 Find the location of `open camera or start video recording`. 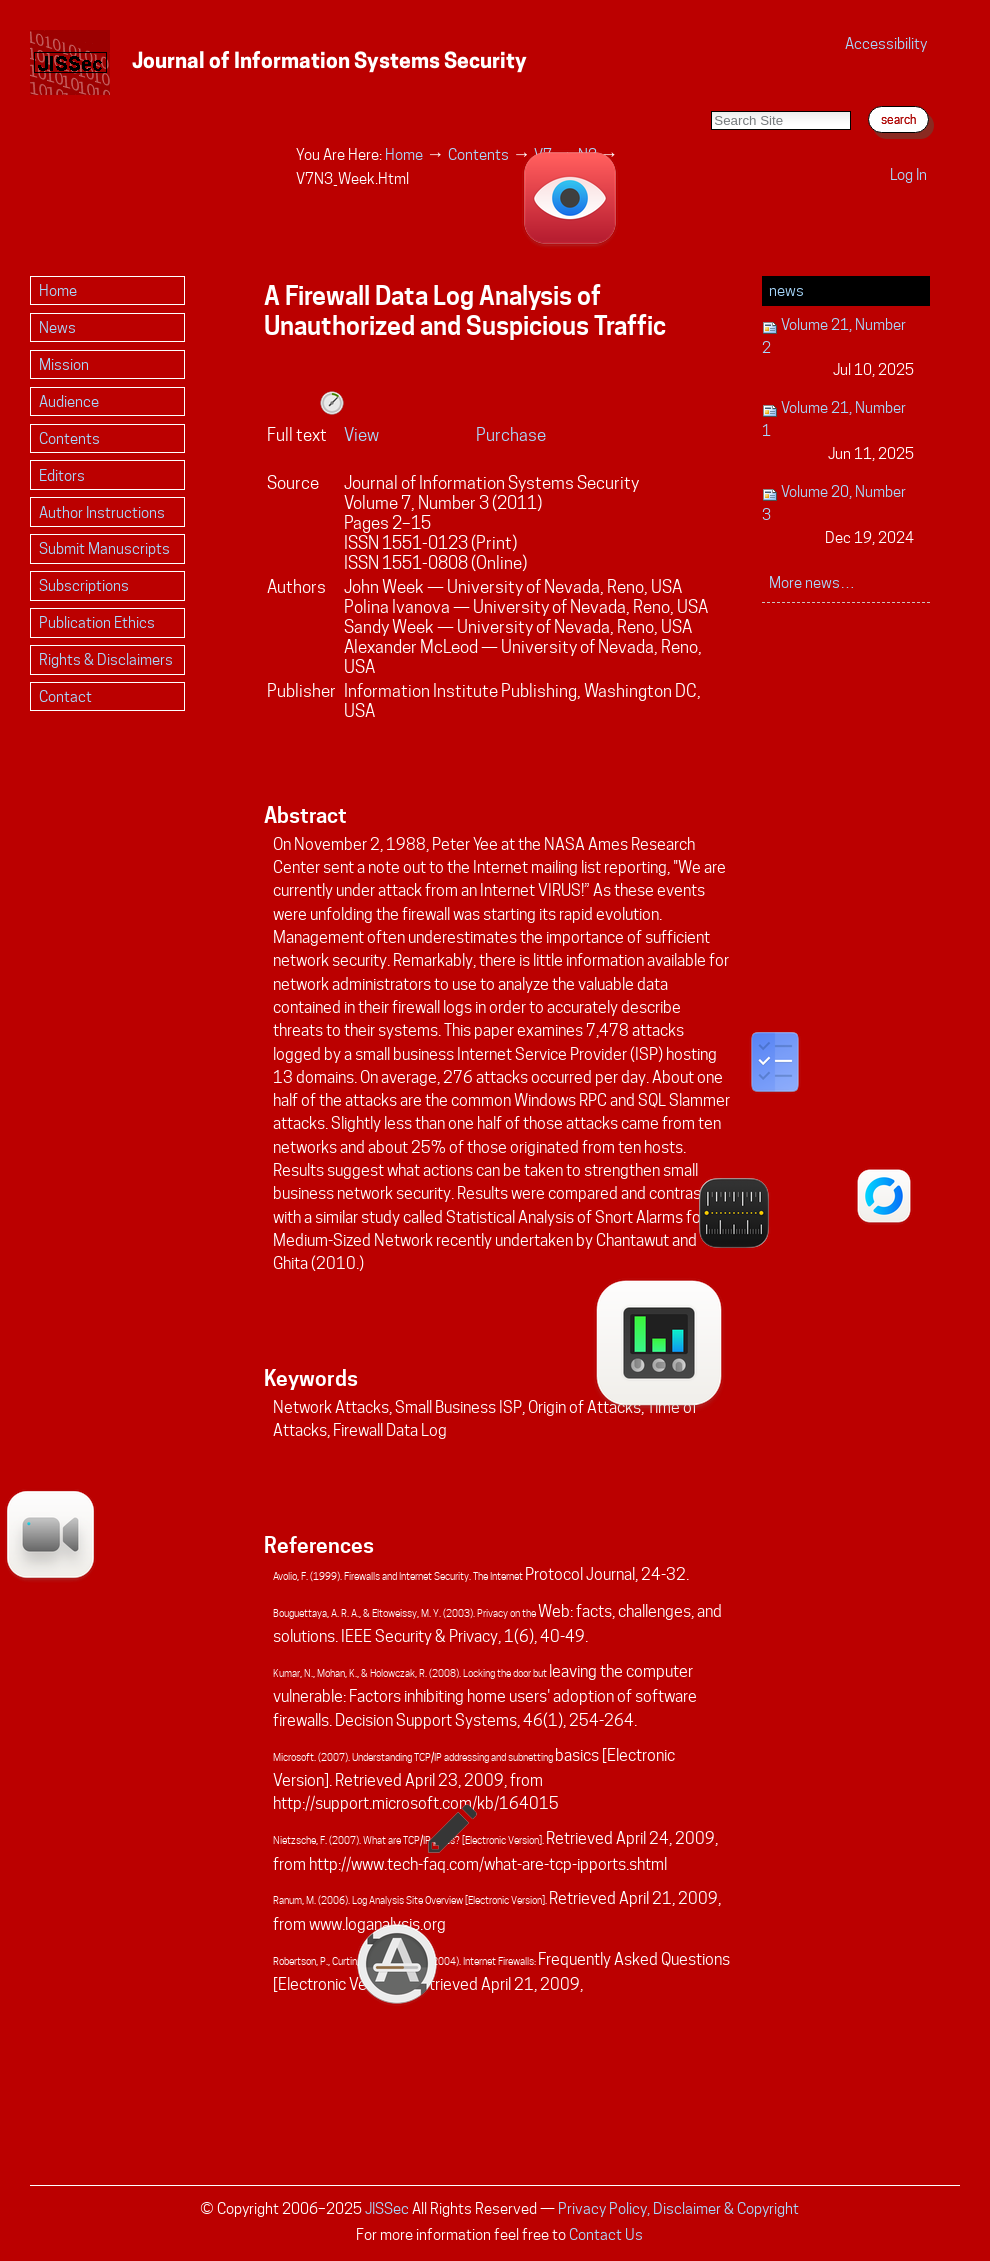

open camera or start video recording is located at coordinates (50, 1534).